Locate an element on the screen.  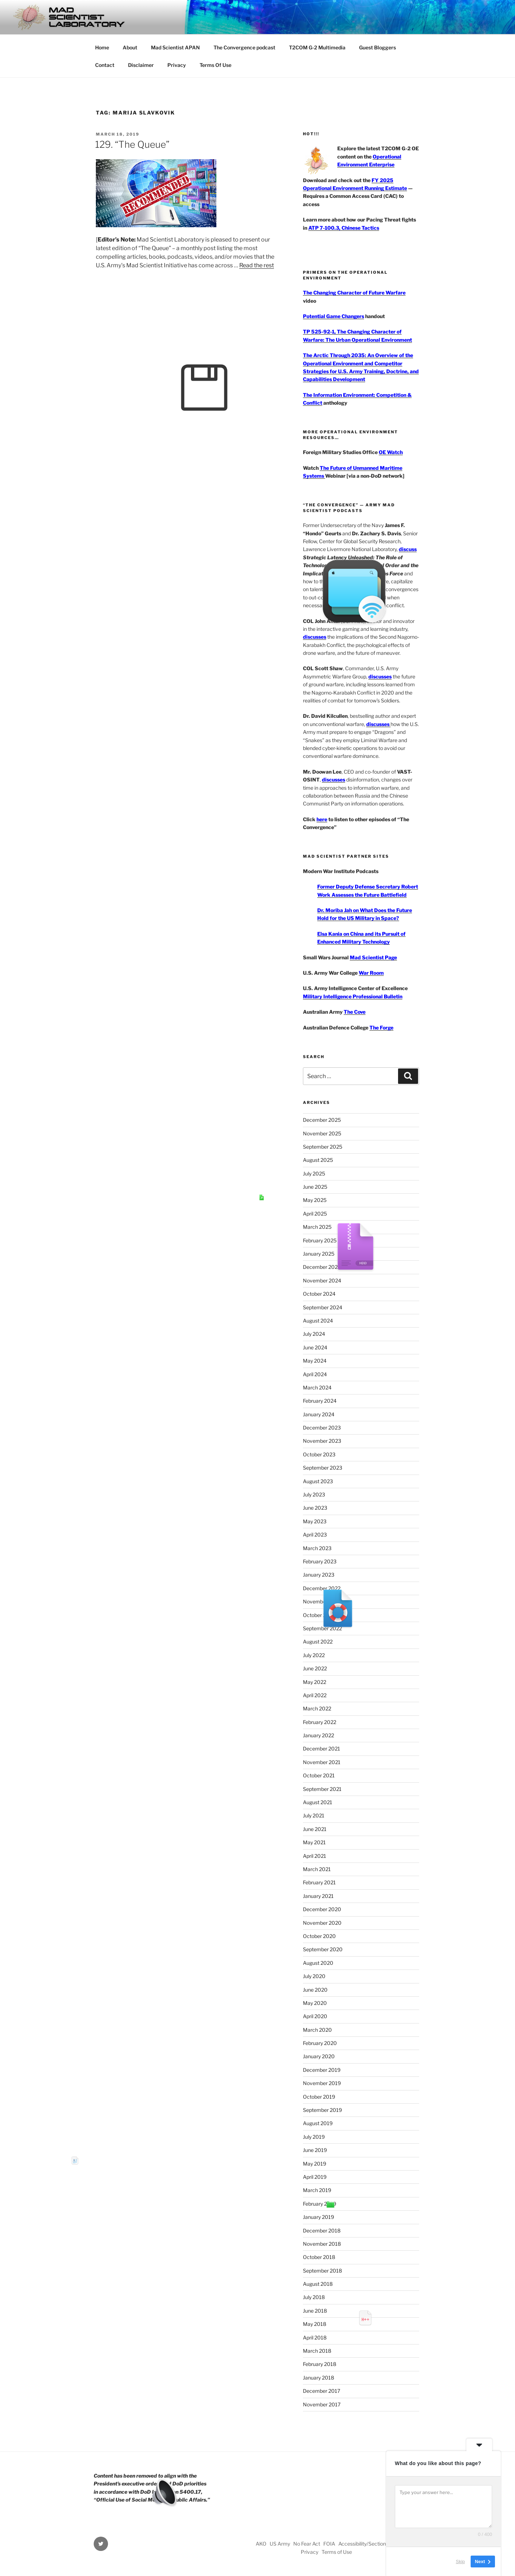
save file to disk is located at coordinates (204, 388).